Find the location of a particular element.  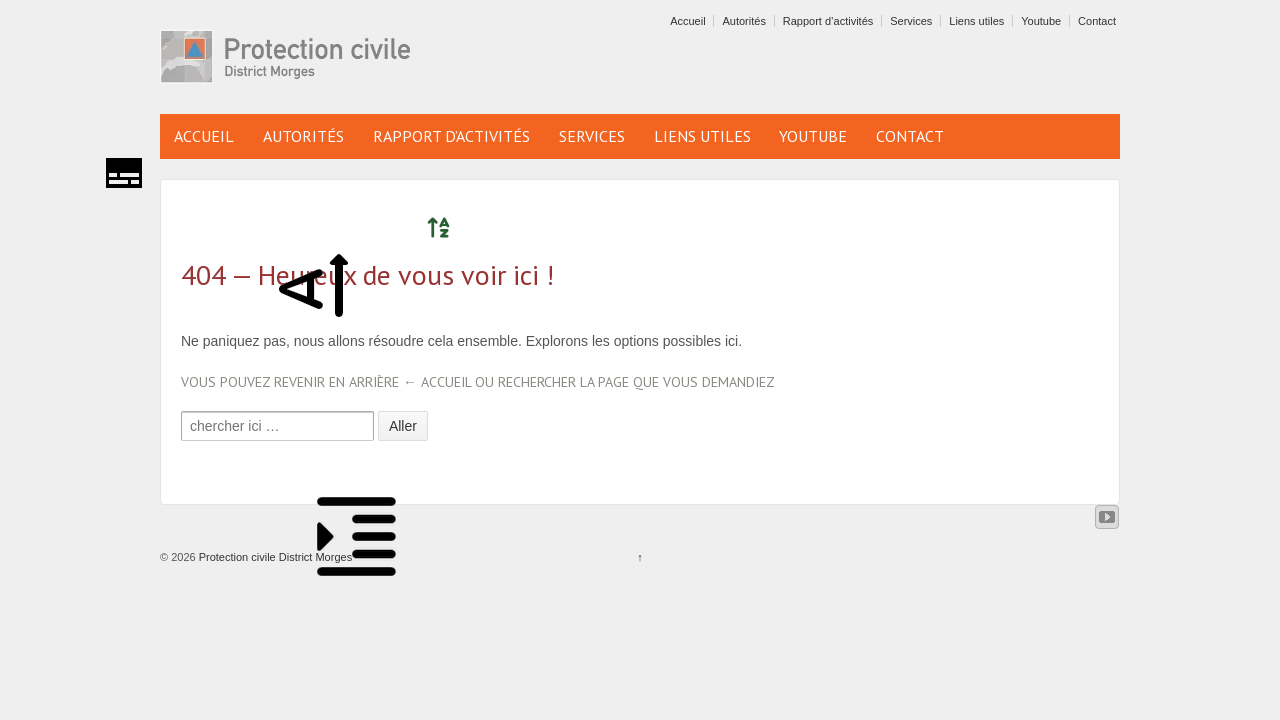

increase text indentation is located at coordinates (356, 536).